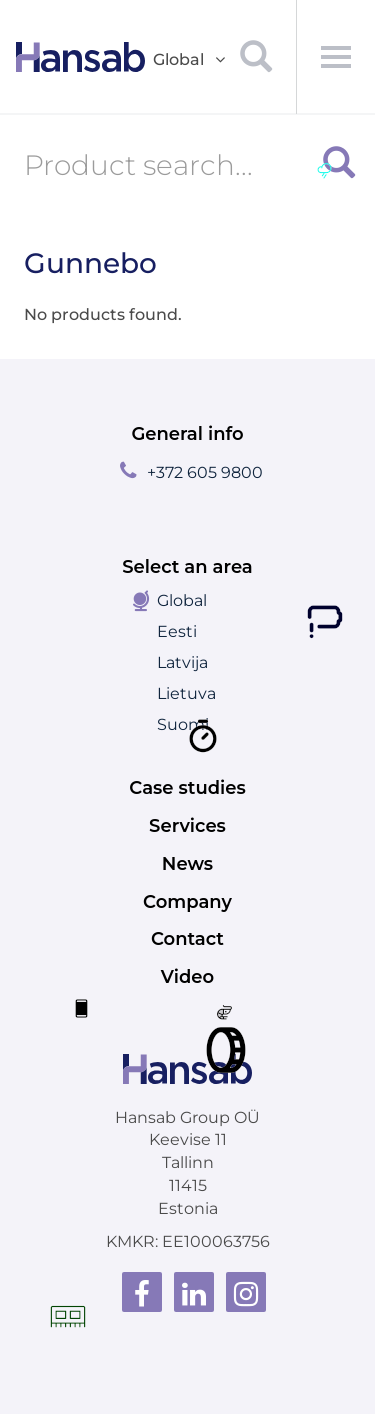 This screenshot has width=375, height=1414. Describe the element at coordinates (324, 170) in the screenshot. I see `view current weather conditions` at that location.